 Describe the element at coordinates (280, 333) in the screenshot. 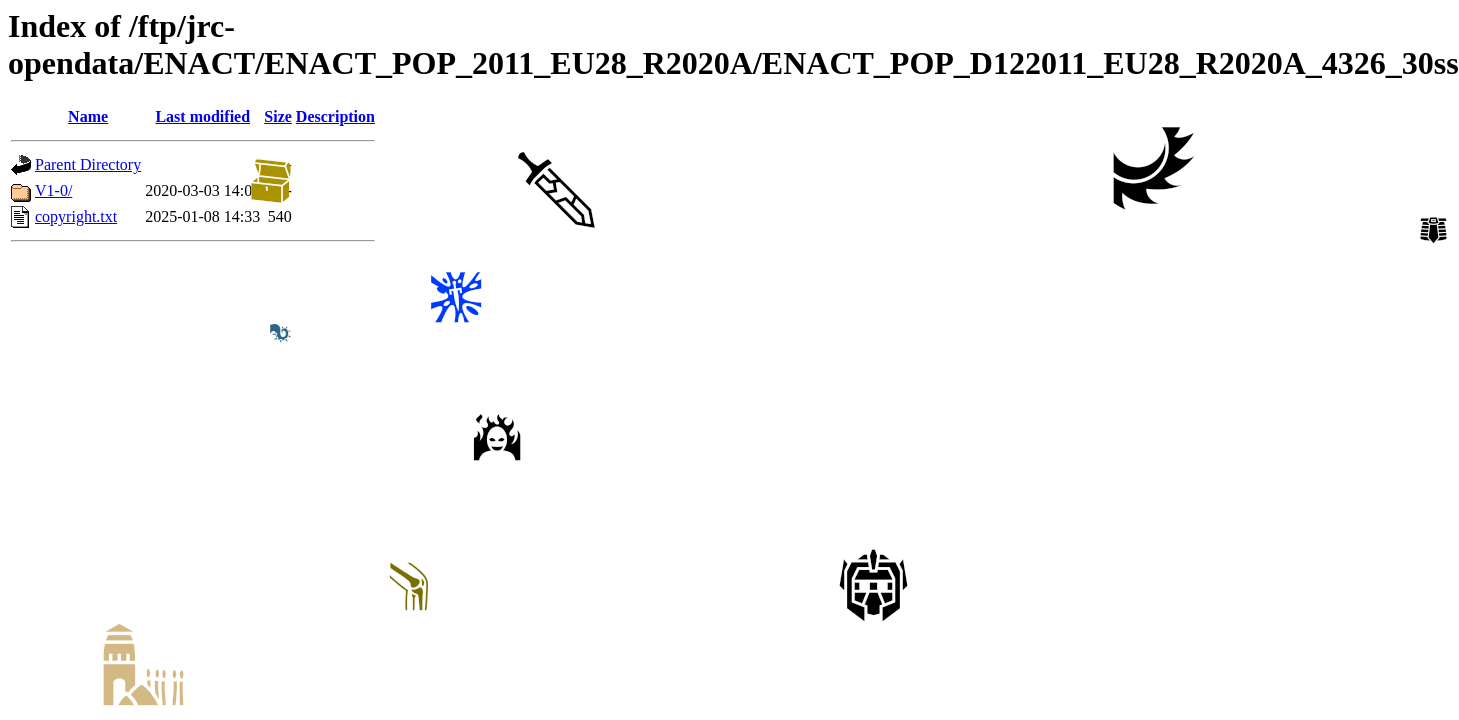

I see `select tentacle monster or creature type` at that location.